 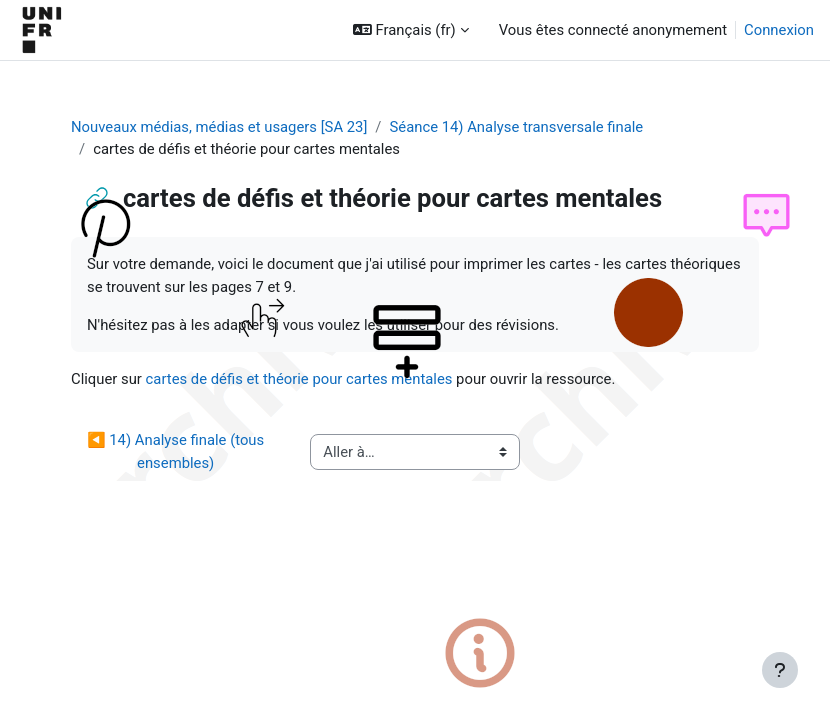 What do you see at coordinates (103, 228) in the screenshot?
I see `open Pinterest app` at bounding box center [103, 228].